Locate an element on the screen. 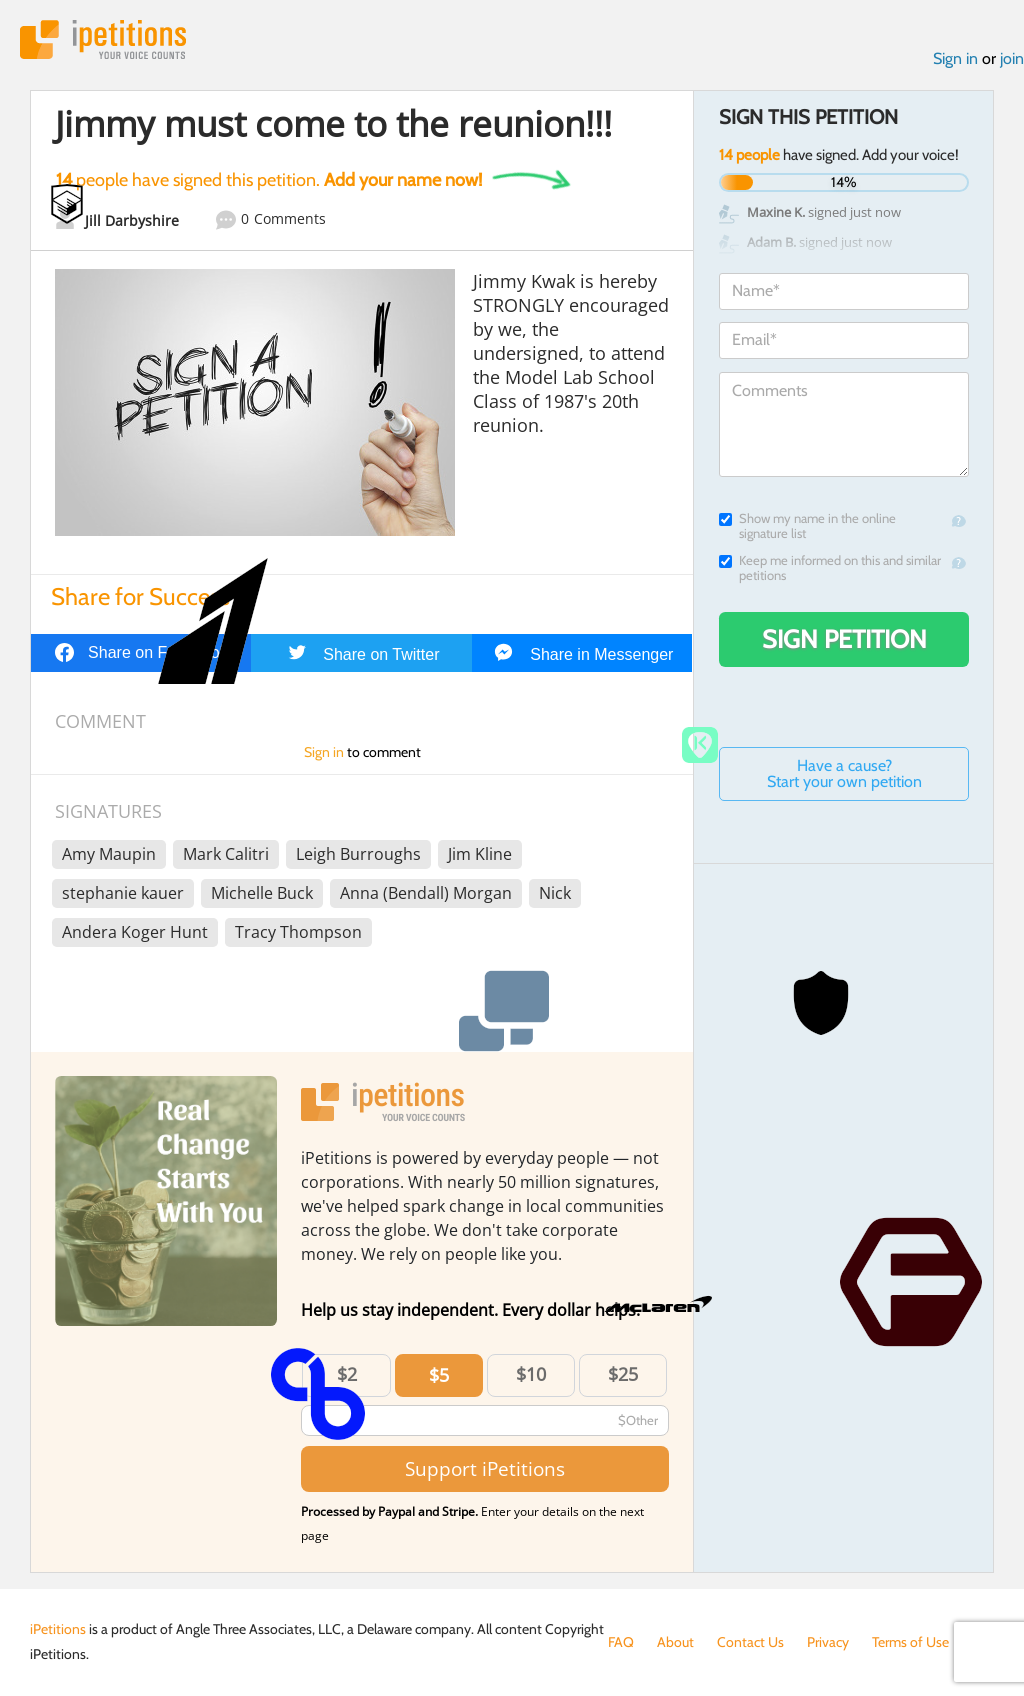  open duplicati backup software is located at coordinates (504, 1011).